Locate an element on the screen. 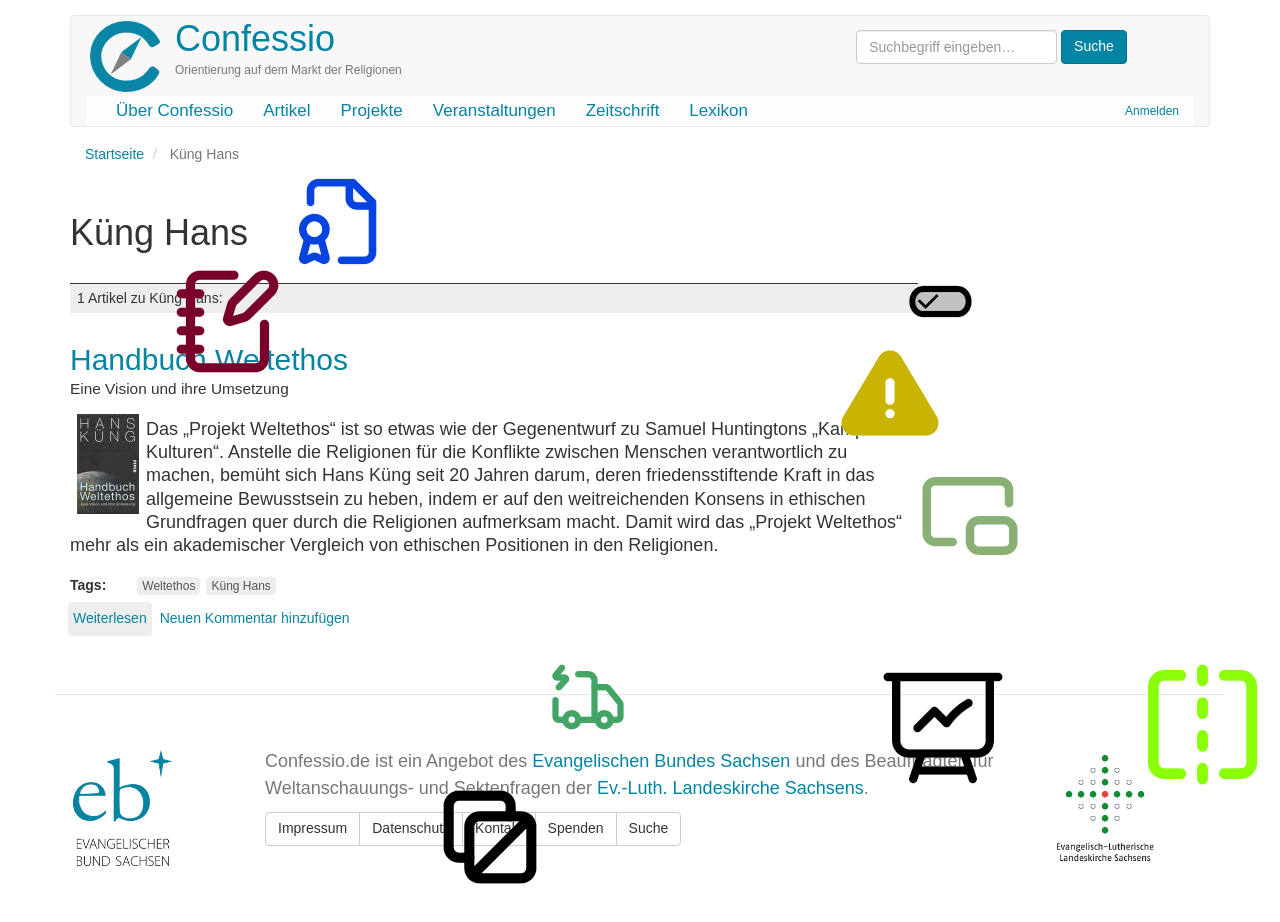  edit or modify location attributes is located at coordinates (940, 301).